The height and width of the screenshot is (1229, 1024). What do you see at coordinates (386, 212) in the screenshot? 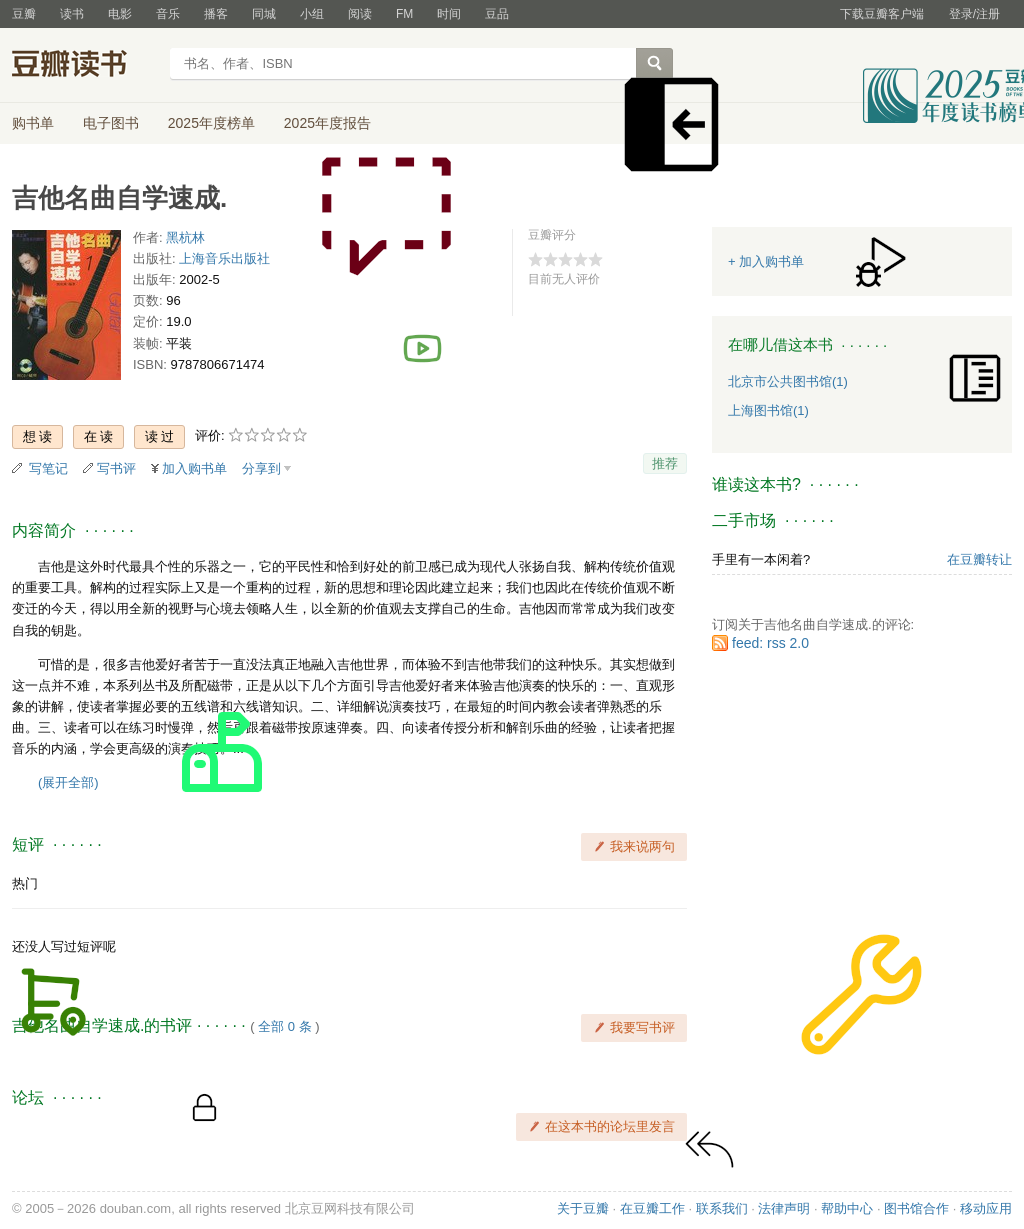
I see `a draft comment or unsaved message` at bounding box center [386, 212].